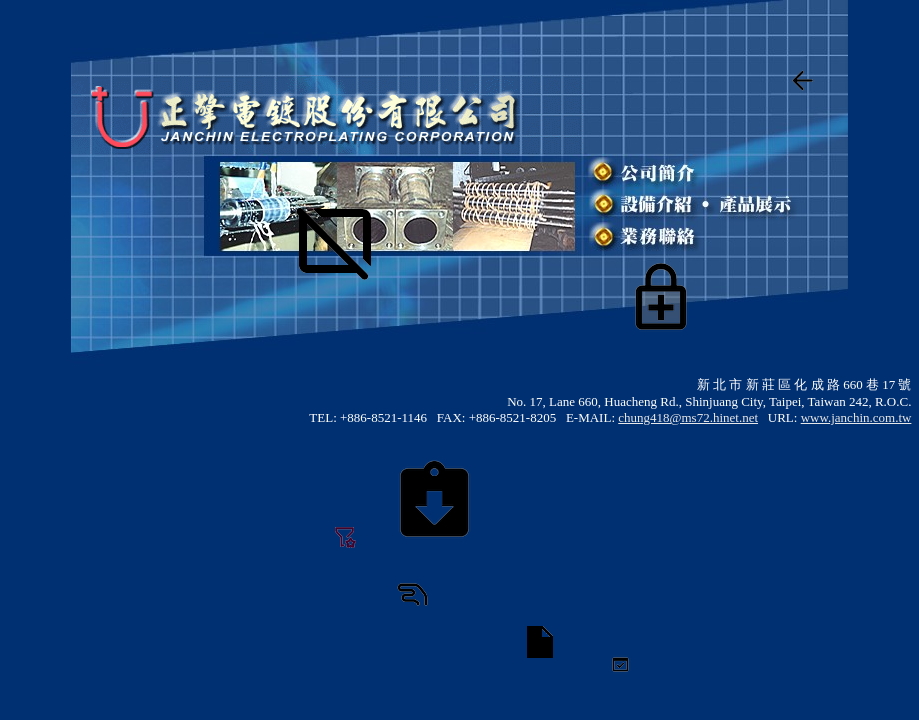 This screenshot has height=720, width=919. Describe the element at coordinates (344, 536) in the screenshot. I see `filter by starred or favorite items` at that location.